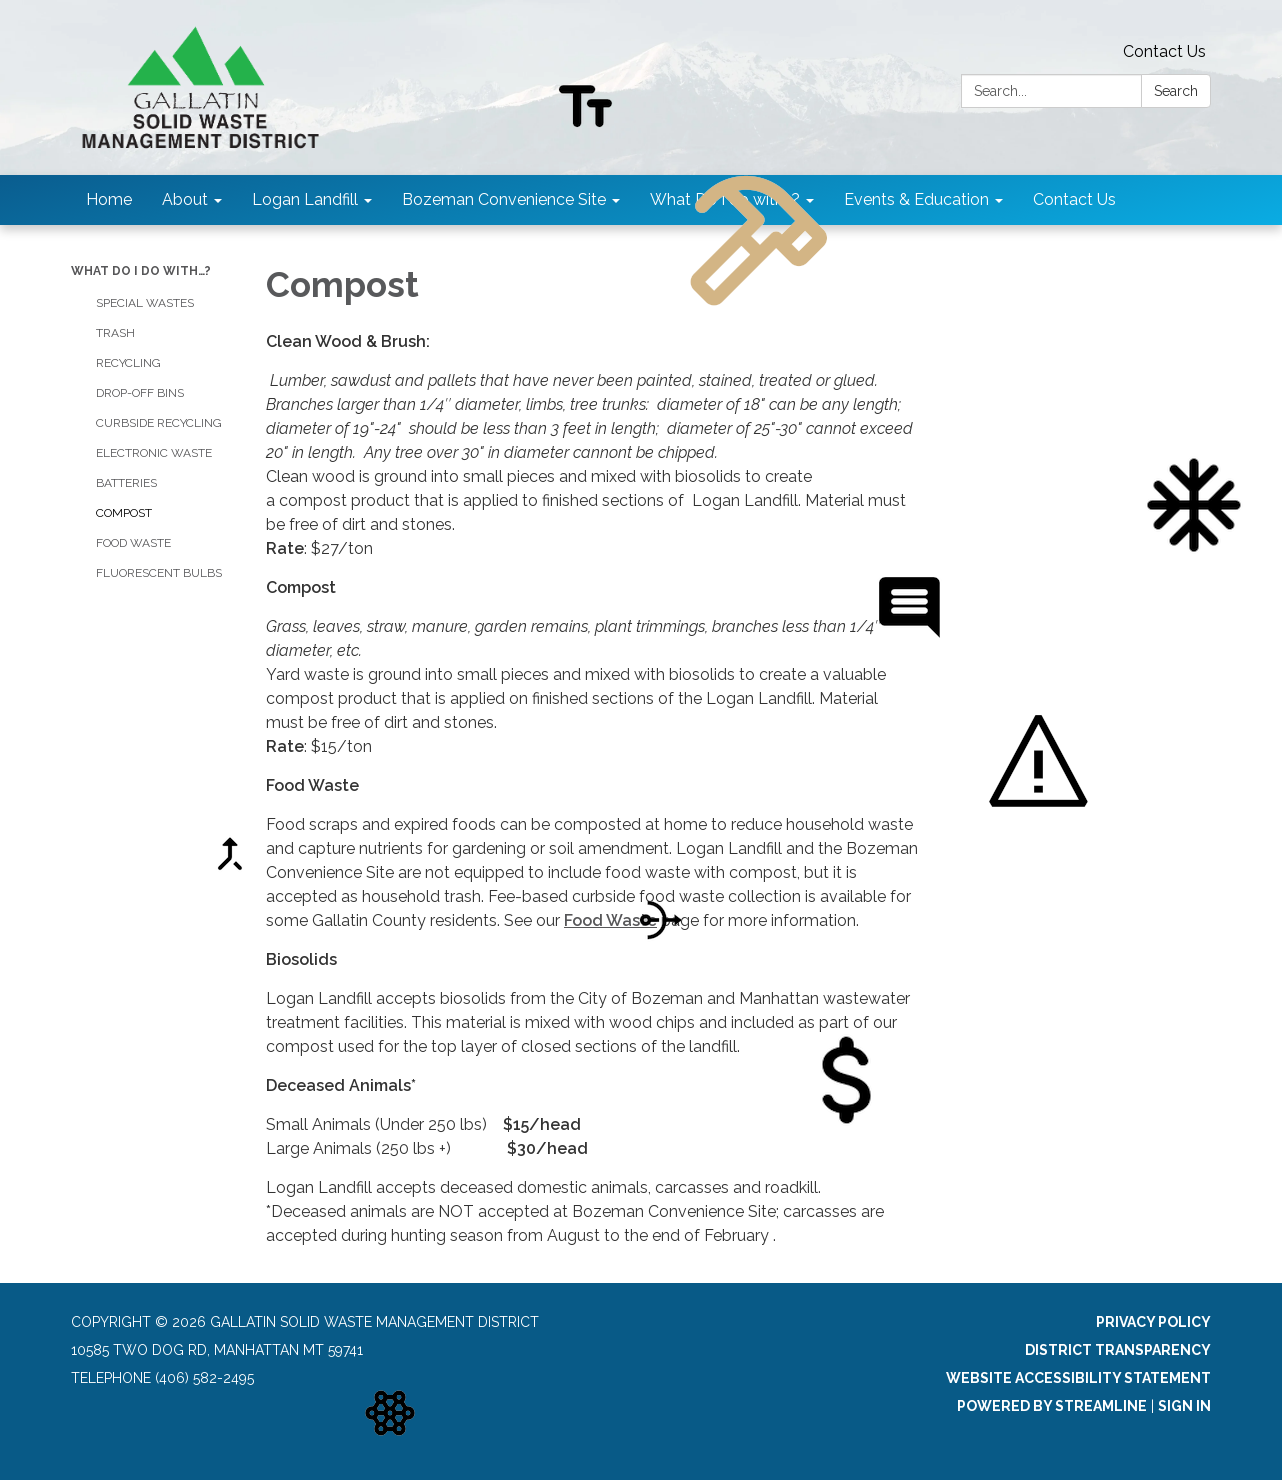  What do you see at coordinates (1038, 764) in the screenshot?
I see `indicates a warning or caution state` at bounding box center [1038, 764].